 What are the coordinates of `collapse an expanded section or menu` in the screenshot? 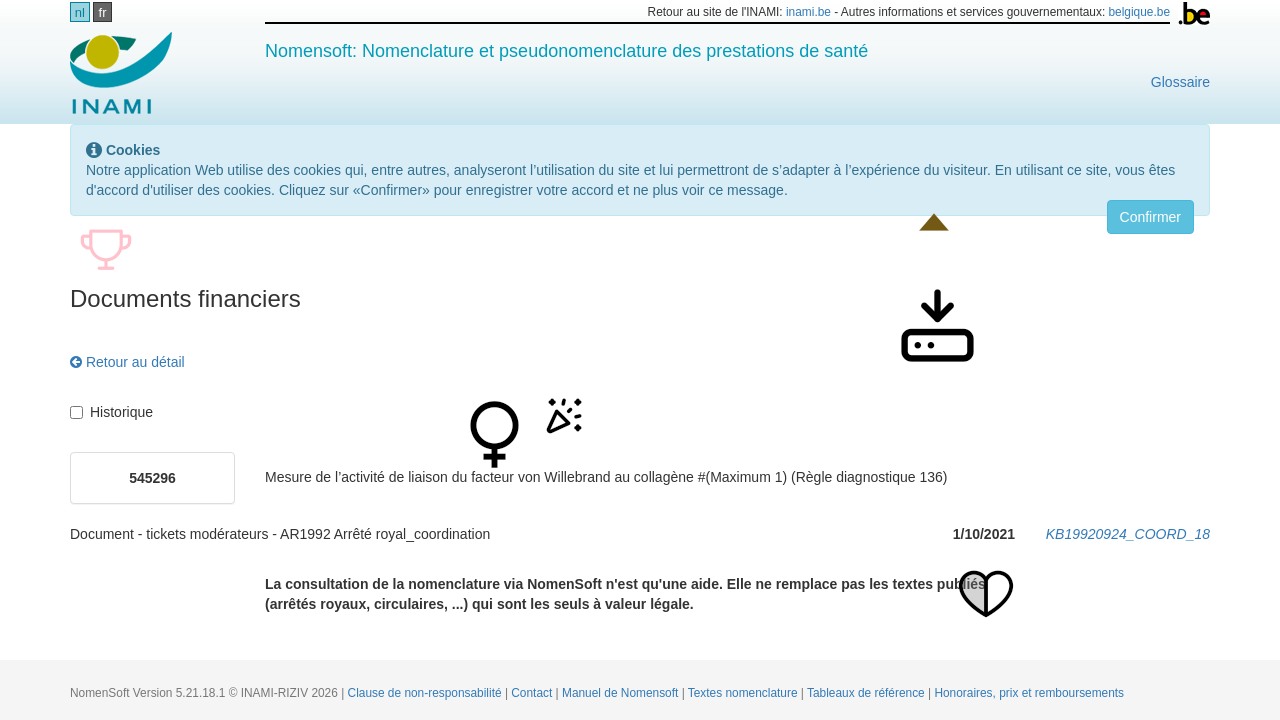 It's located at (934, 222).